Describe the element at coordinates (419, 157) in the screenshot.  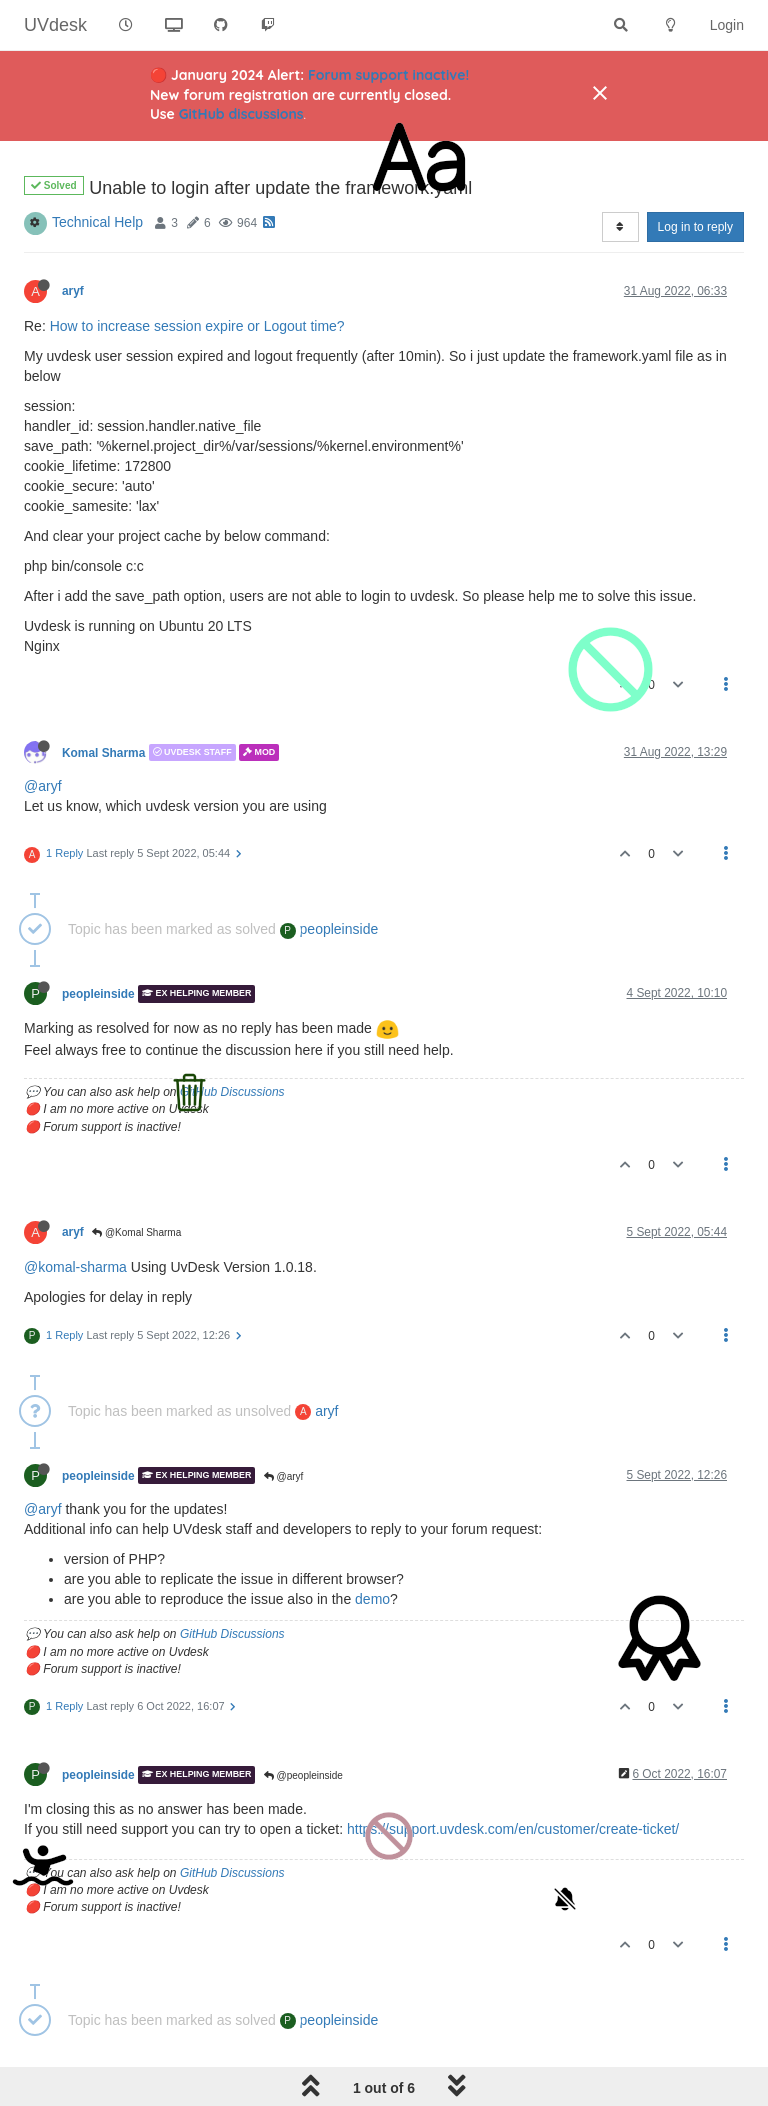
I see `adjust text or font settings` at that location.